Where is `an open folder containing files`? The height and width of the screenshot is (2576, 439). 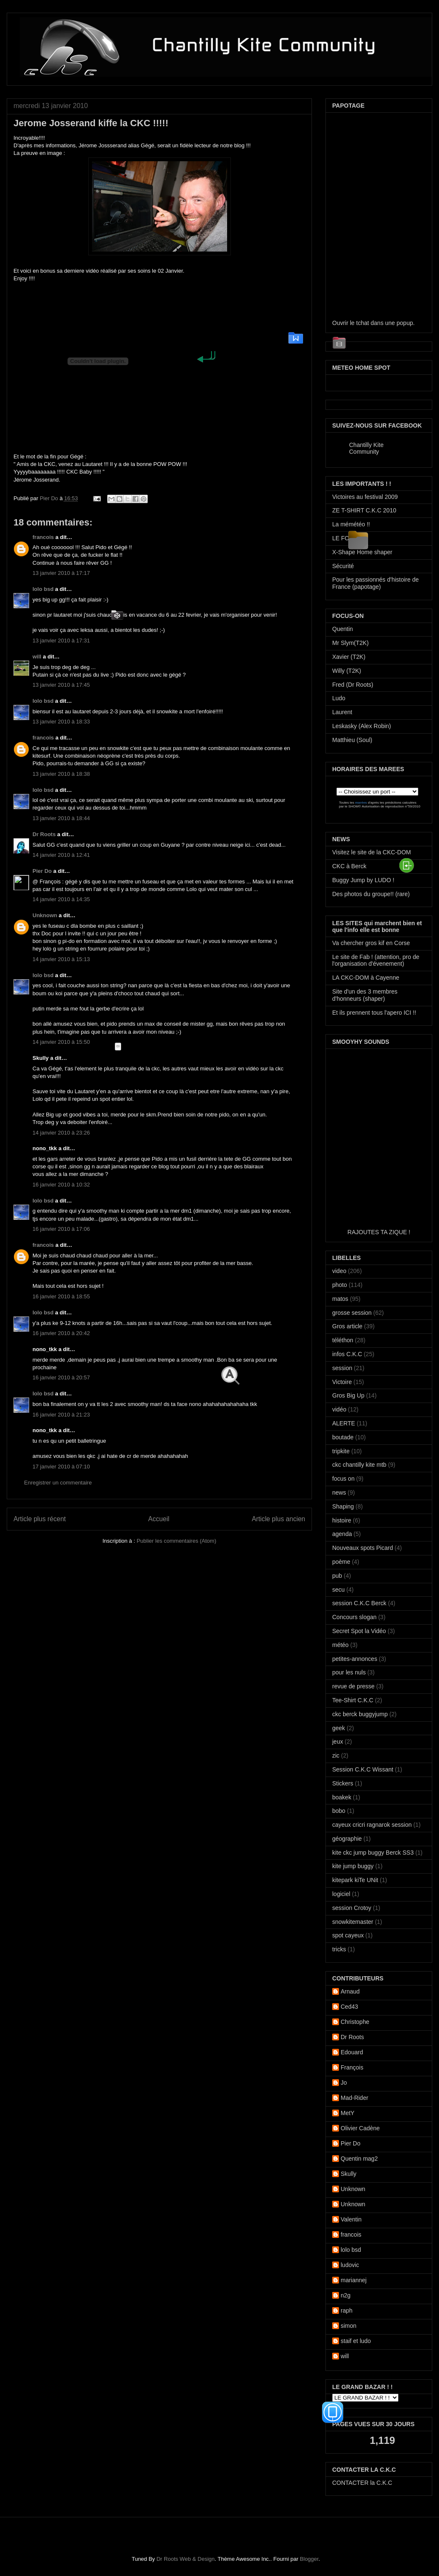 an open folder containing files is located at coordinates (358, 540).